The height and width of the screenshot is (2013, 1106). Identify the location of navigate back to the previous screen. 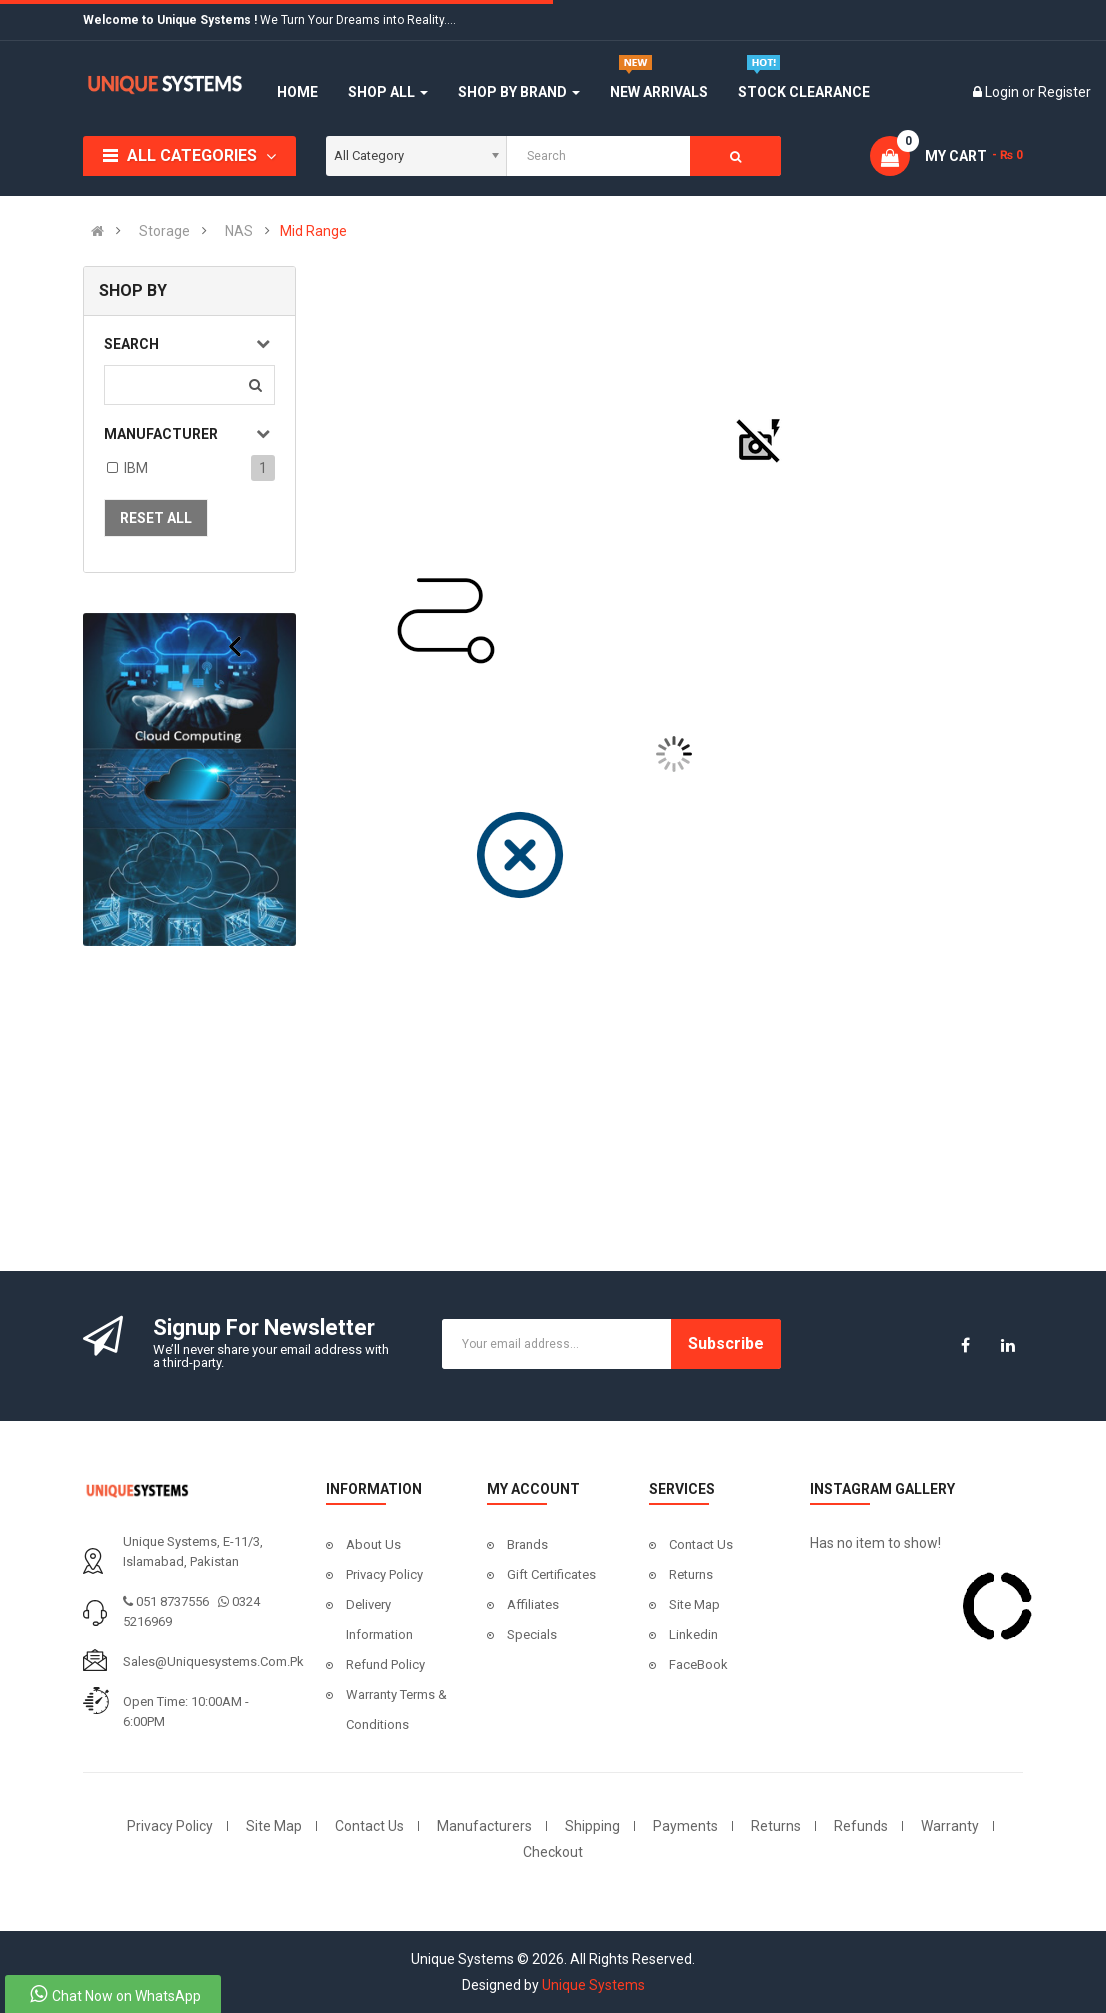
(235, 646).